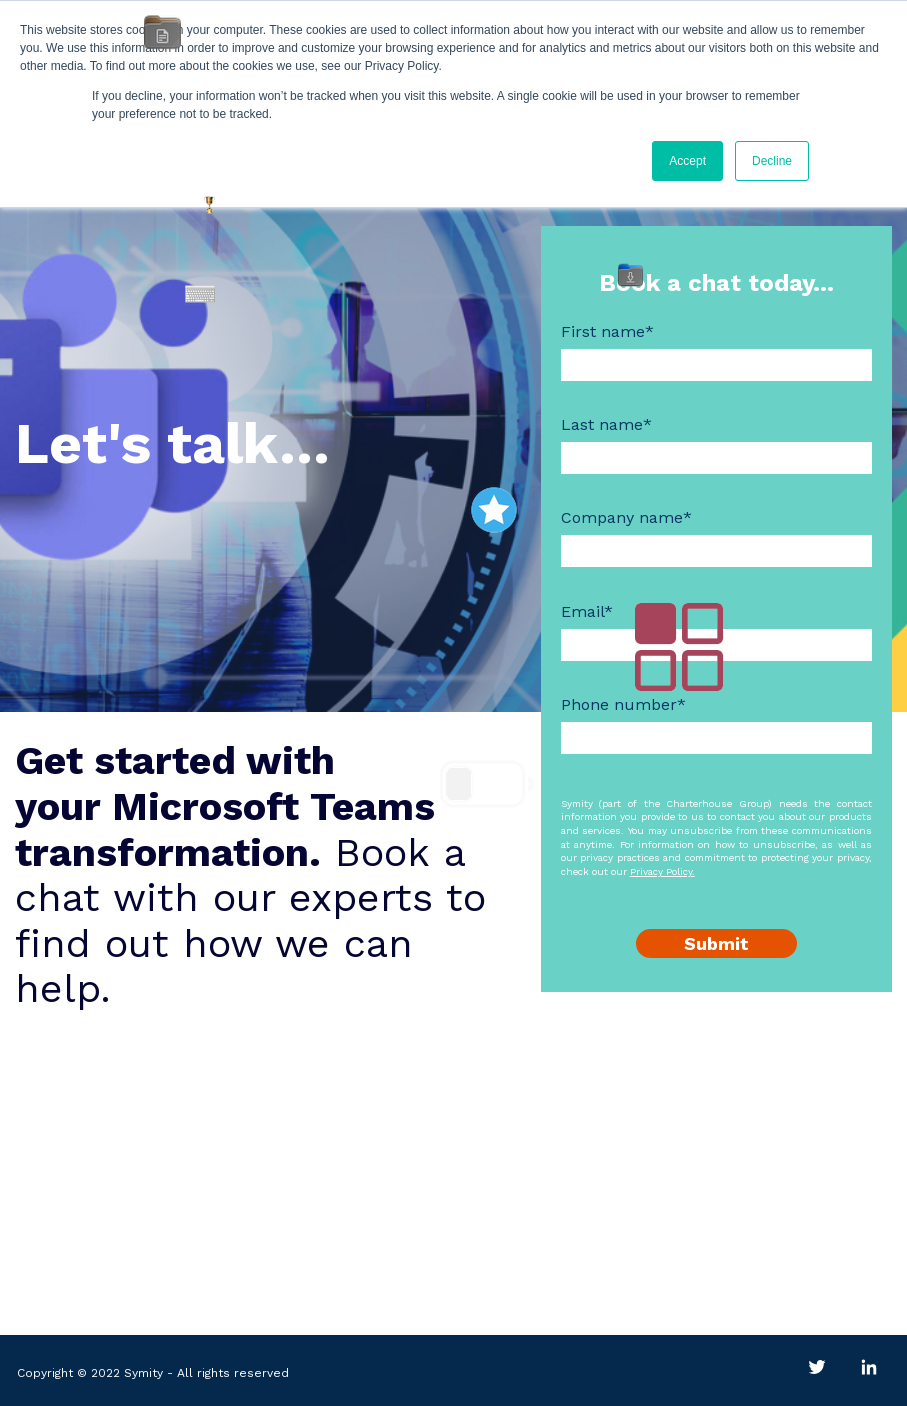 The height and width of the screenshot is (1406, 907). What do you see at coordinates (682, 650) in the screenshot?
I see `access application preferences or settings` at bounding box center [682, 650].